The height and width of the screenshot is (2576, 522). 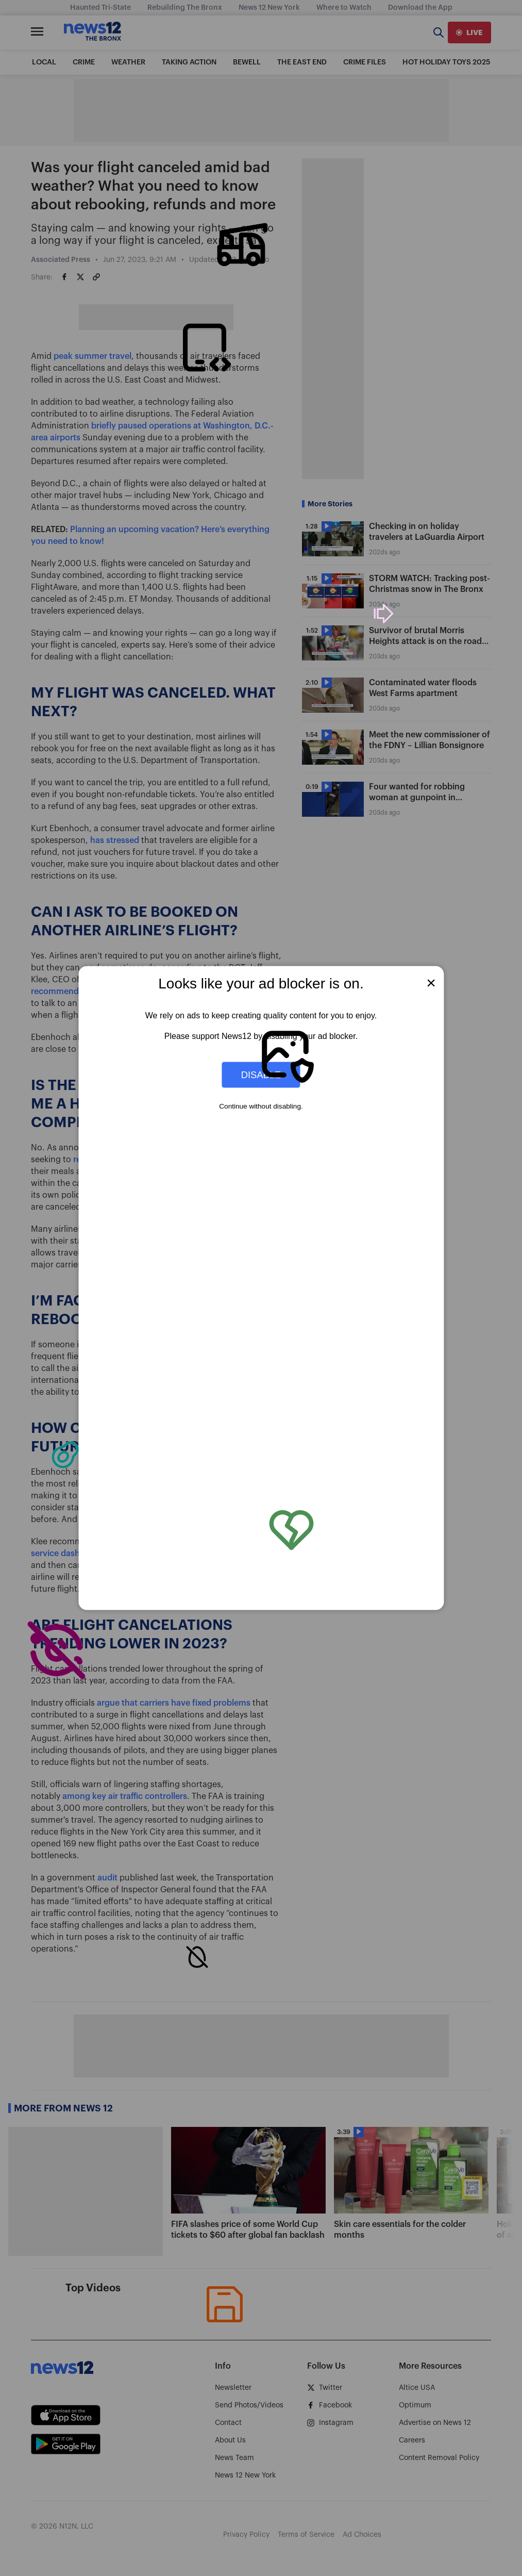 What do you see at coordinates (241, 247) in the screenshot?
I see `request a tow truck service` at bounding box center [241, 247].